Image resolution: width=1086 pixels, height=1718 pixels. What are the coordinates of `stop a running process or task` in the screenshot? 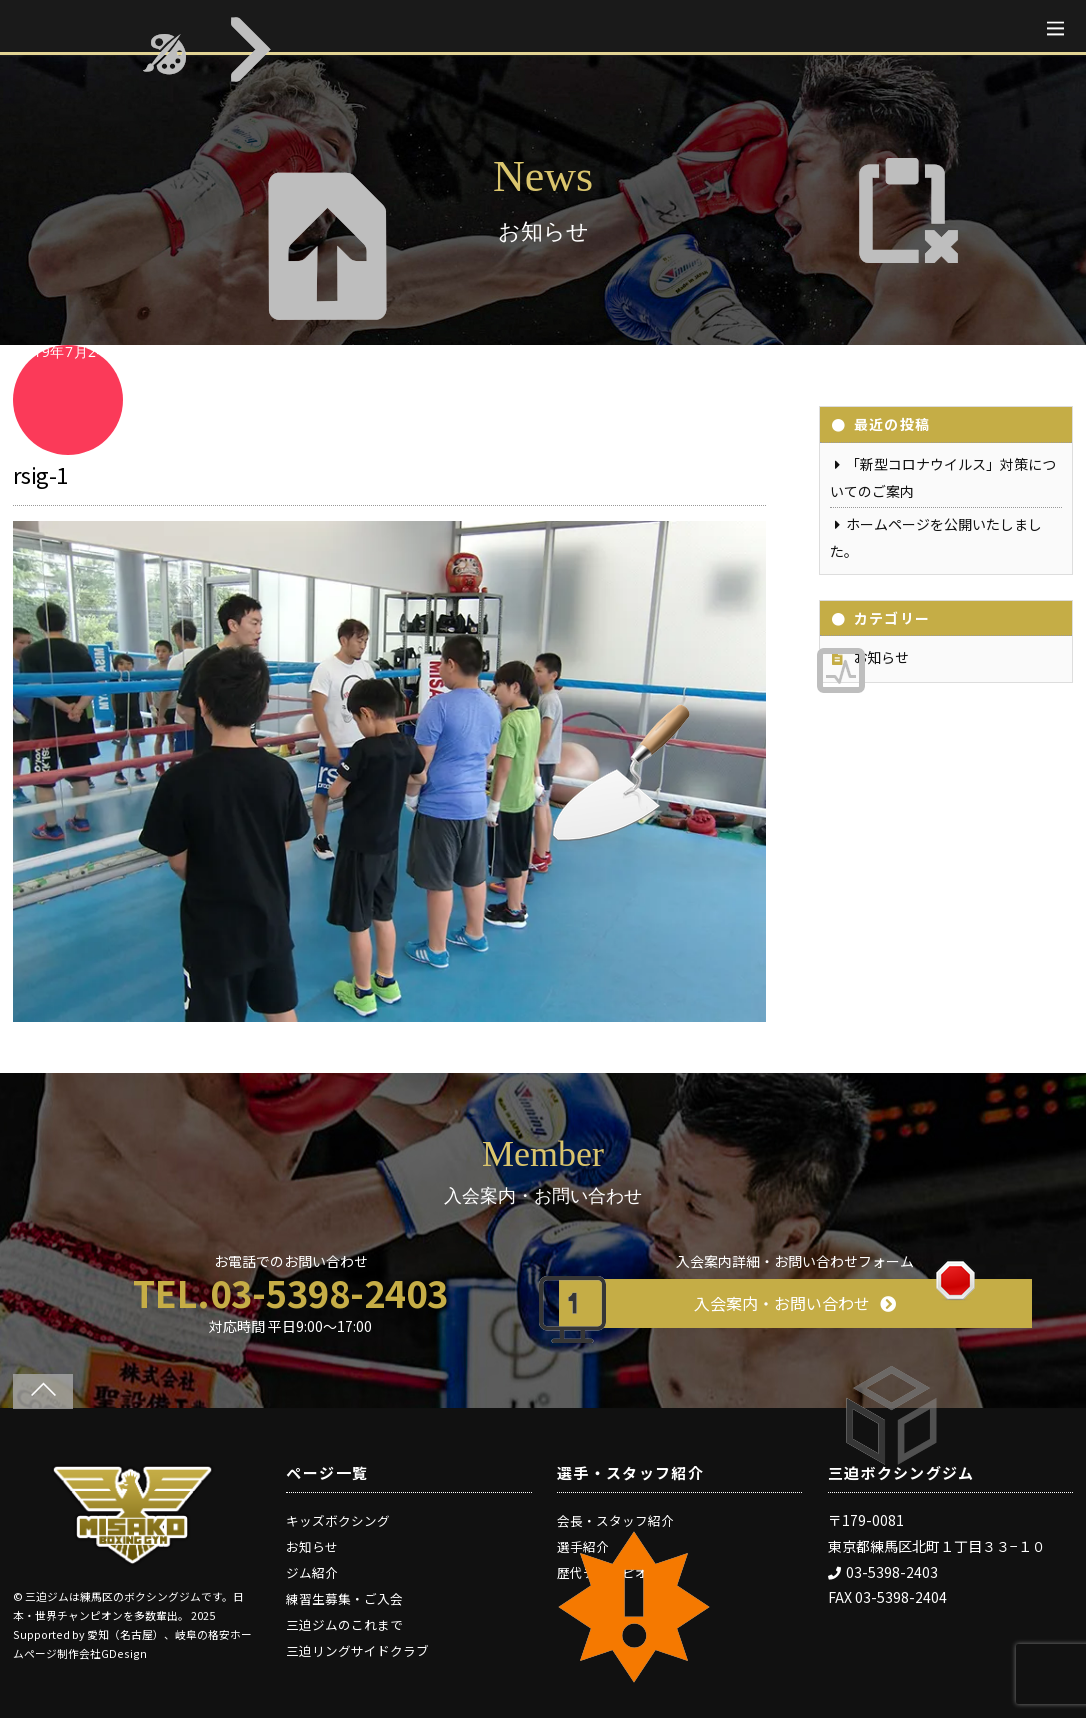 It's located at (955, 1280).